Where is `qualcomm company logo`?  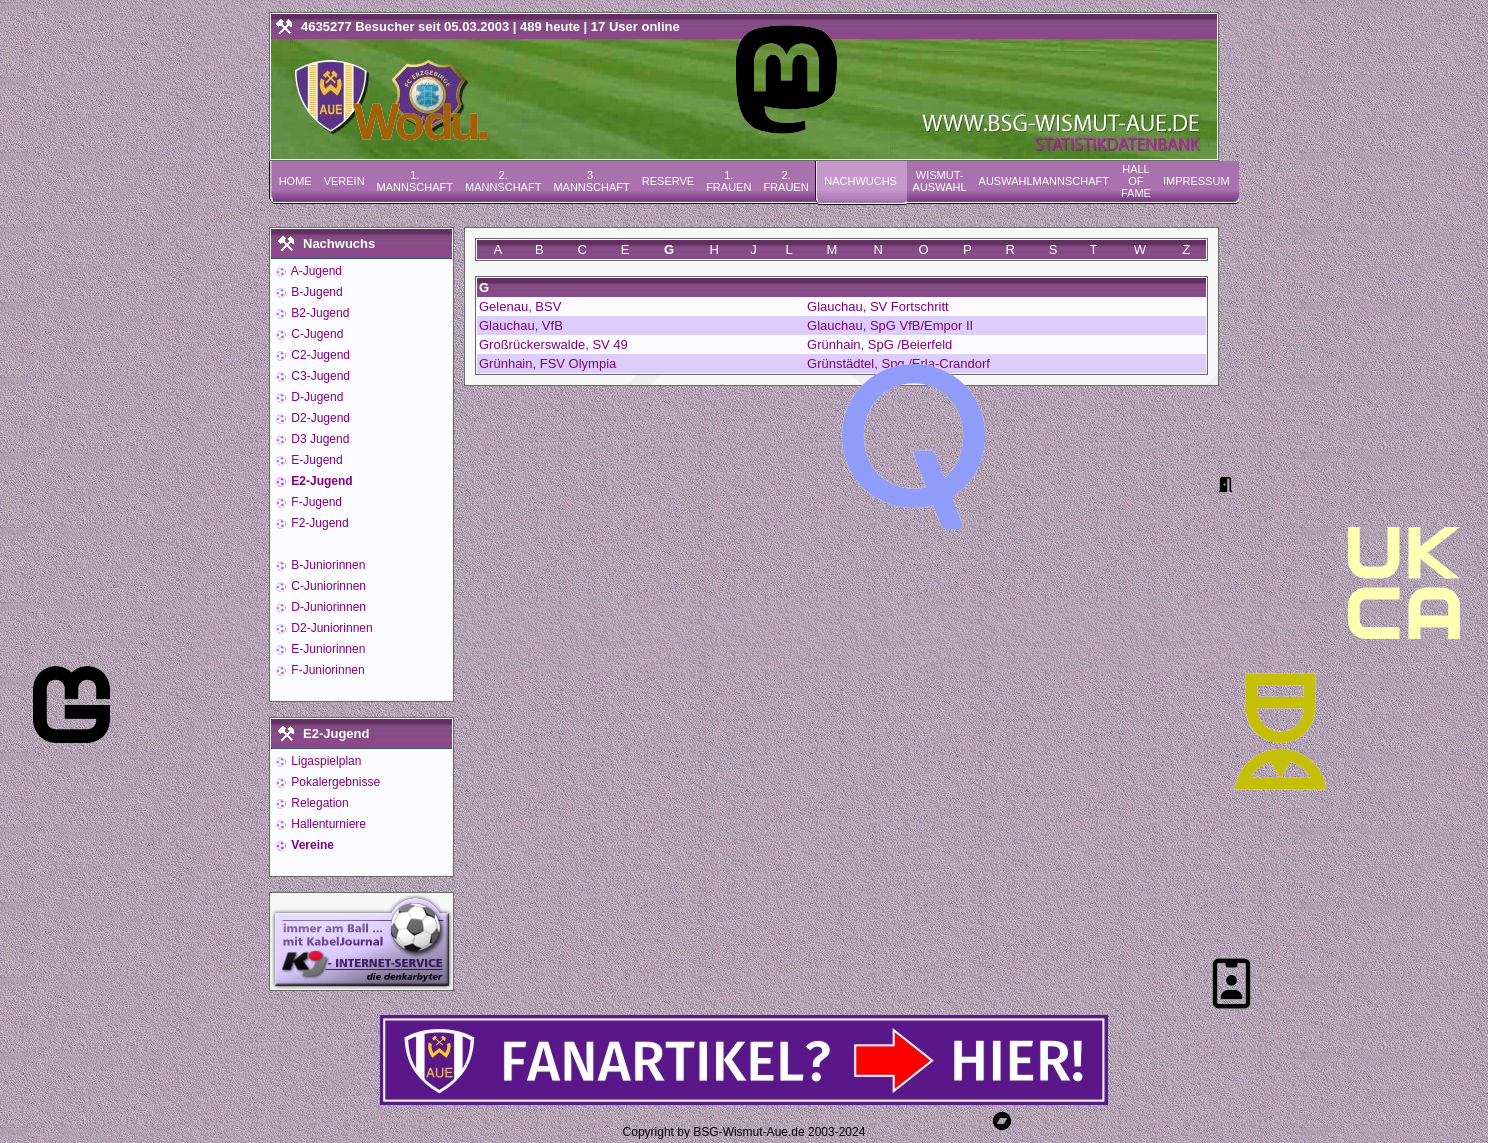 qualcomm company logo is located at coordinates (913, 446).